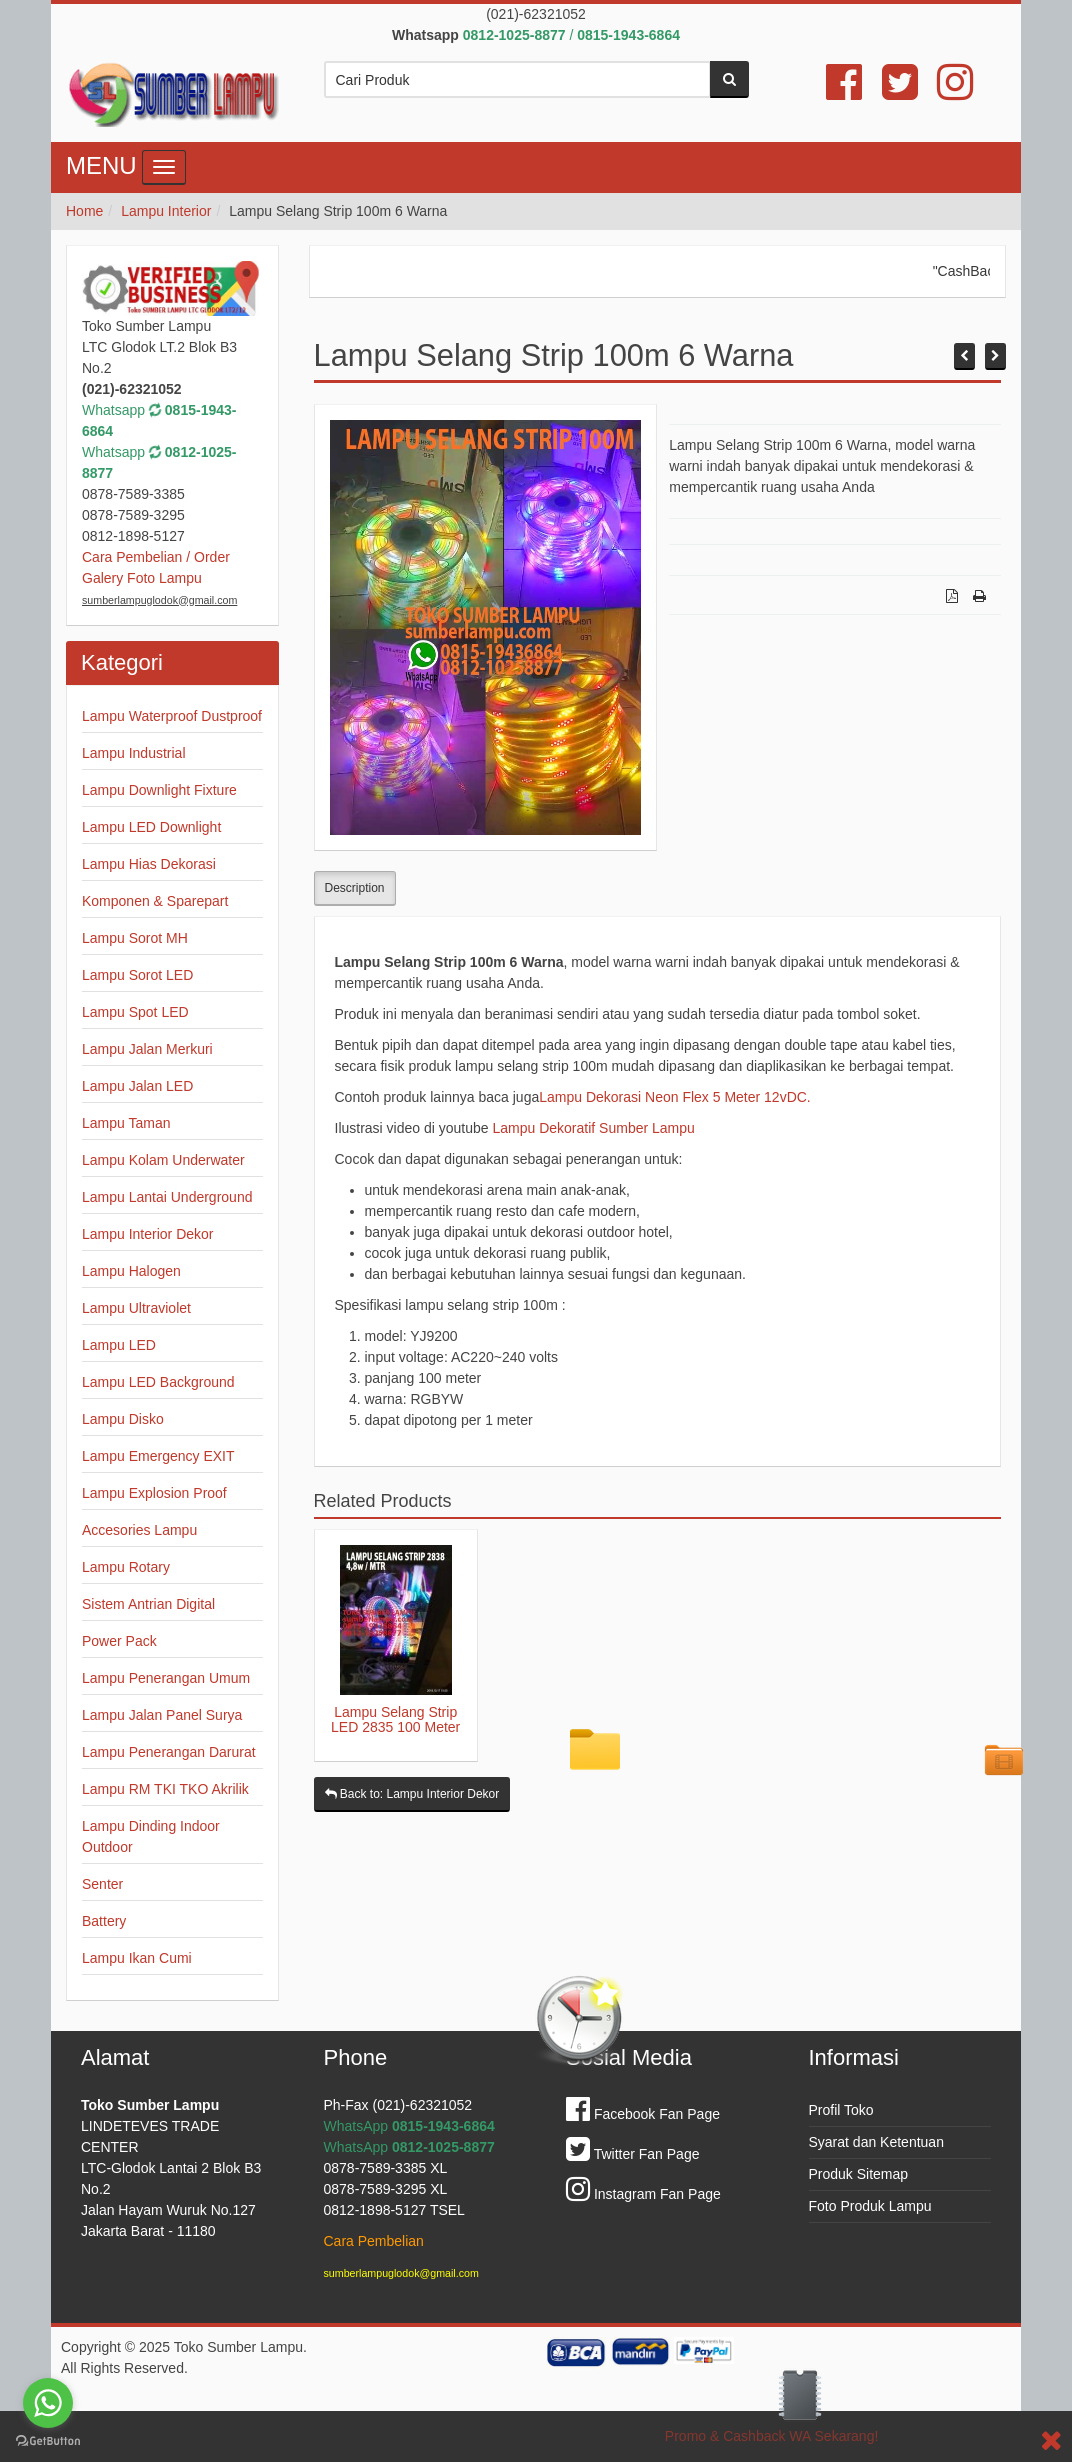  I want to click on open a folder to view its contents, so click(595, 1750).